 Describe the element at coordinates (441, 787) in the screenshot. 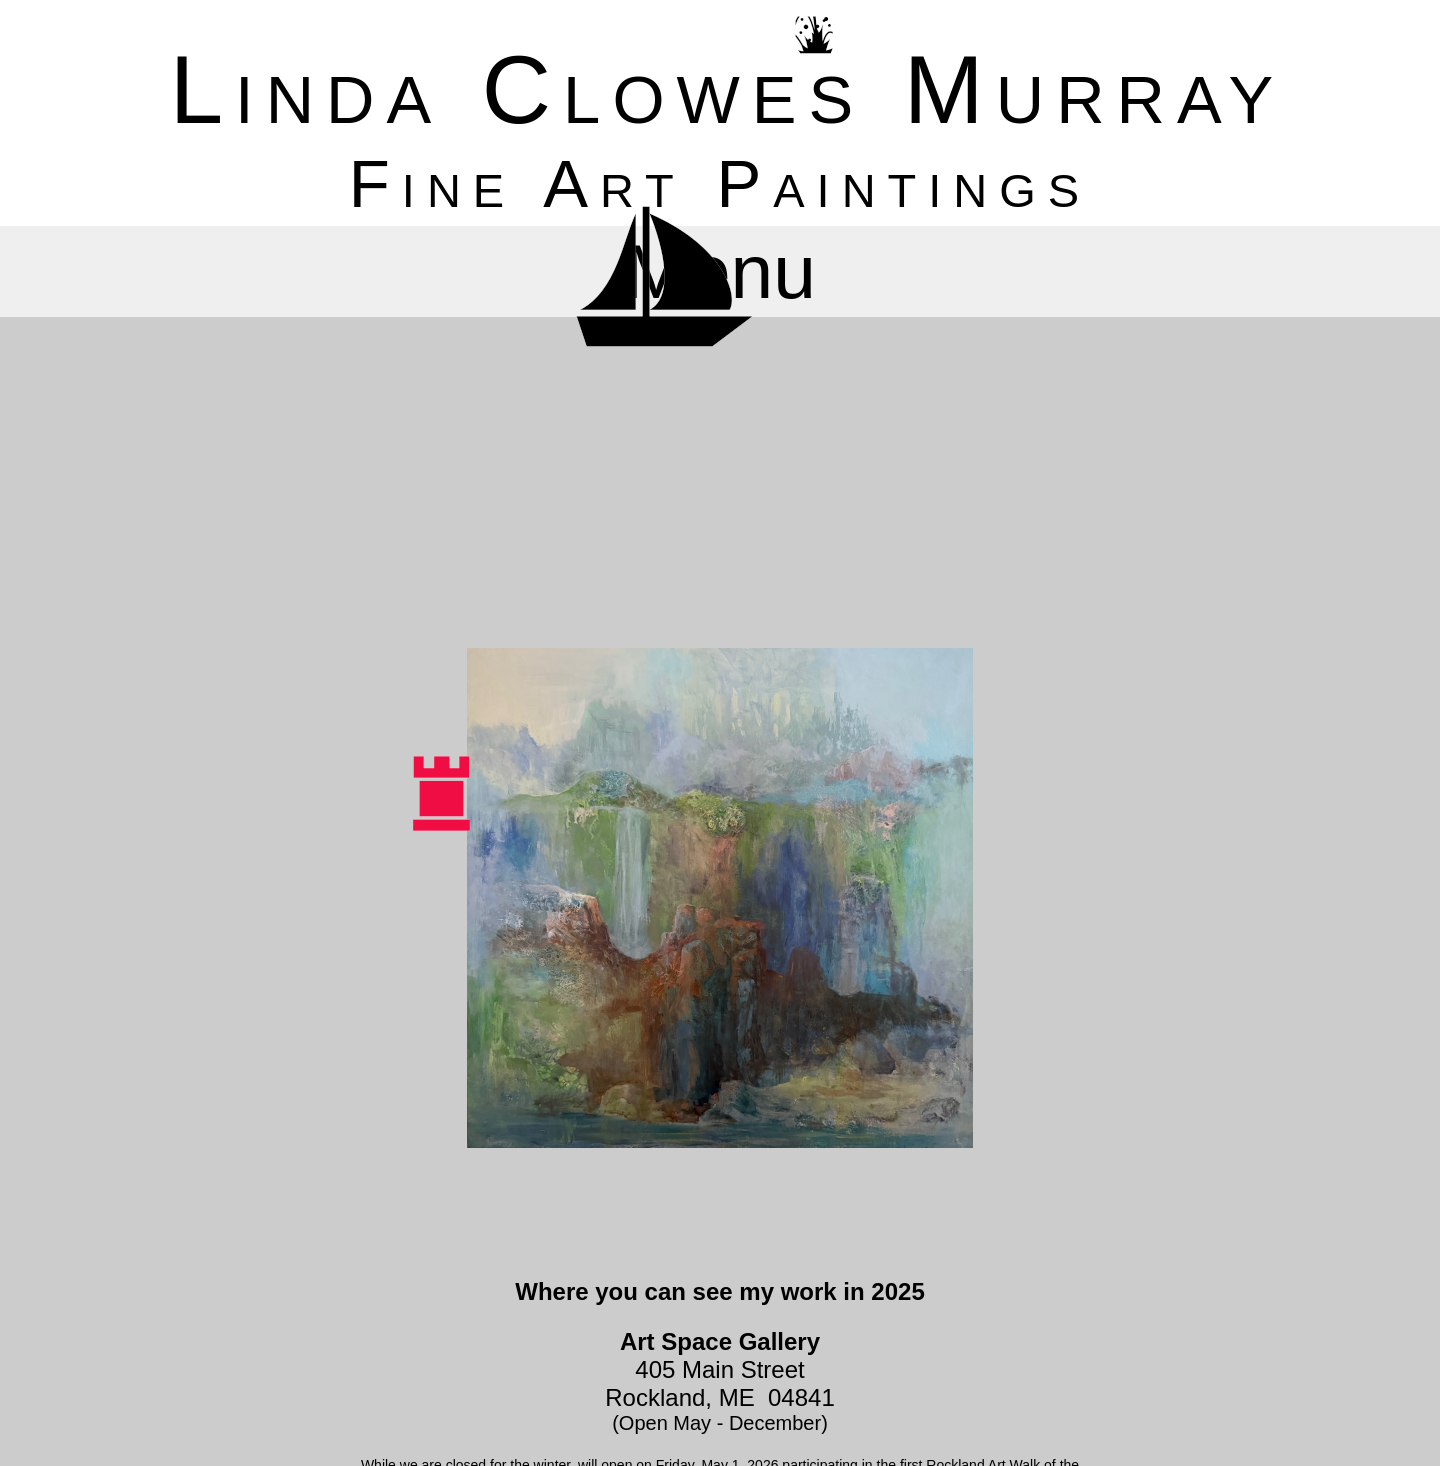

I see `play chess or access chess game` at that location.